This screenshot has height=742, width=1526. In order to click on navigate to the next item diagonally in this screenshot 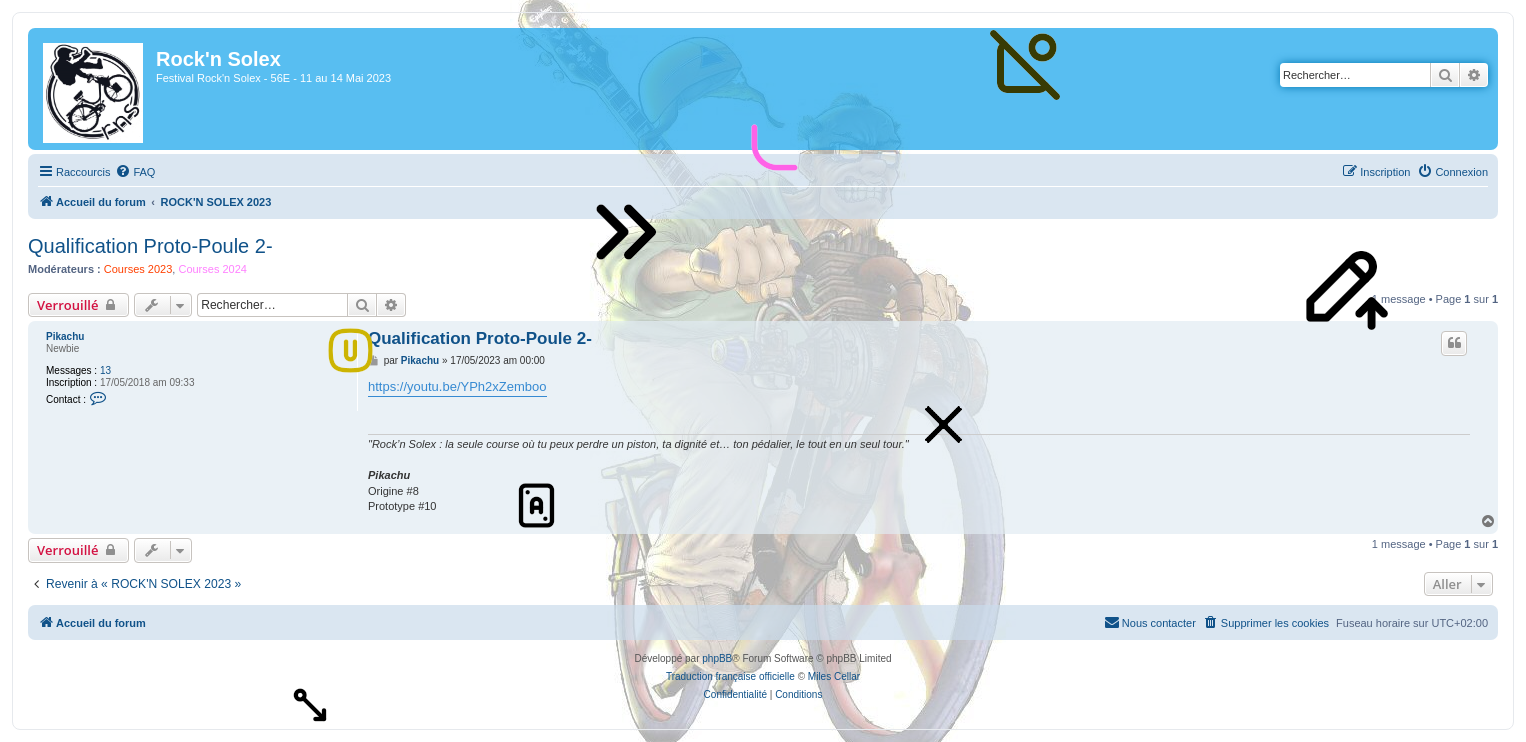, I will do `click(311, 706)`.